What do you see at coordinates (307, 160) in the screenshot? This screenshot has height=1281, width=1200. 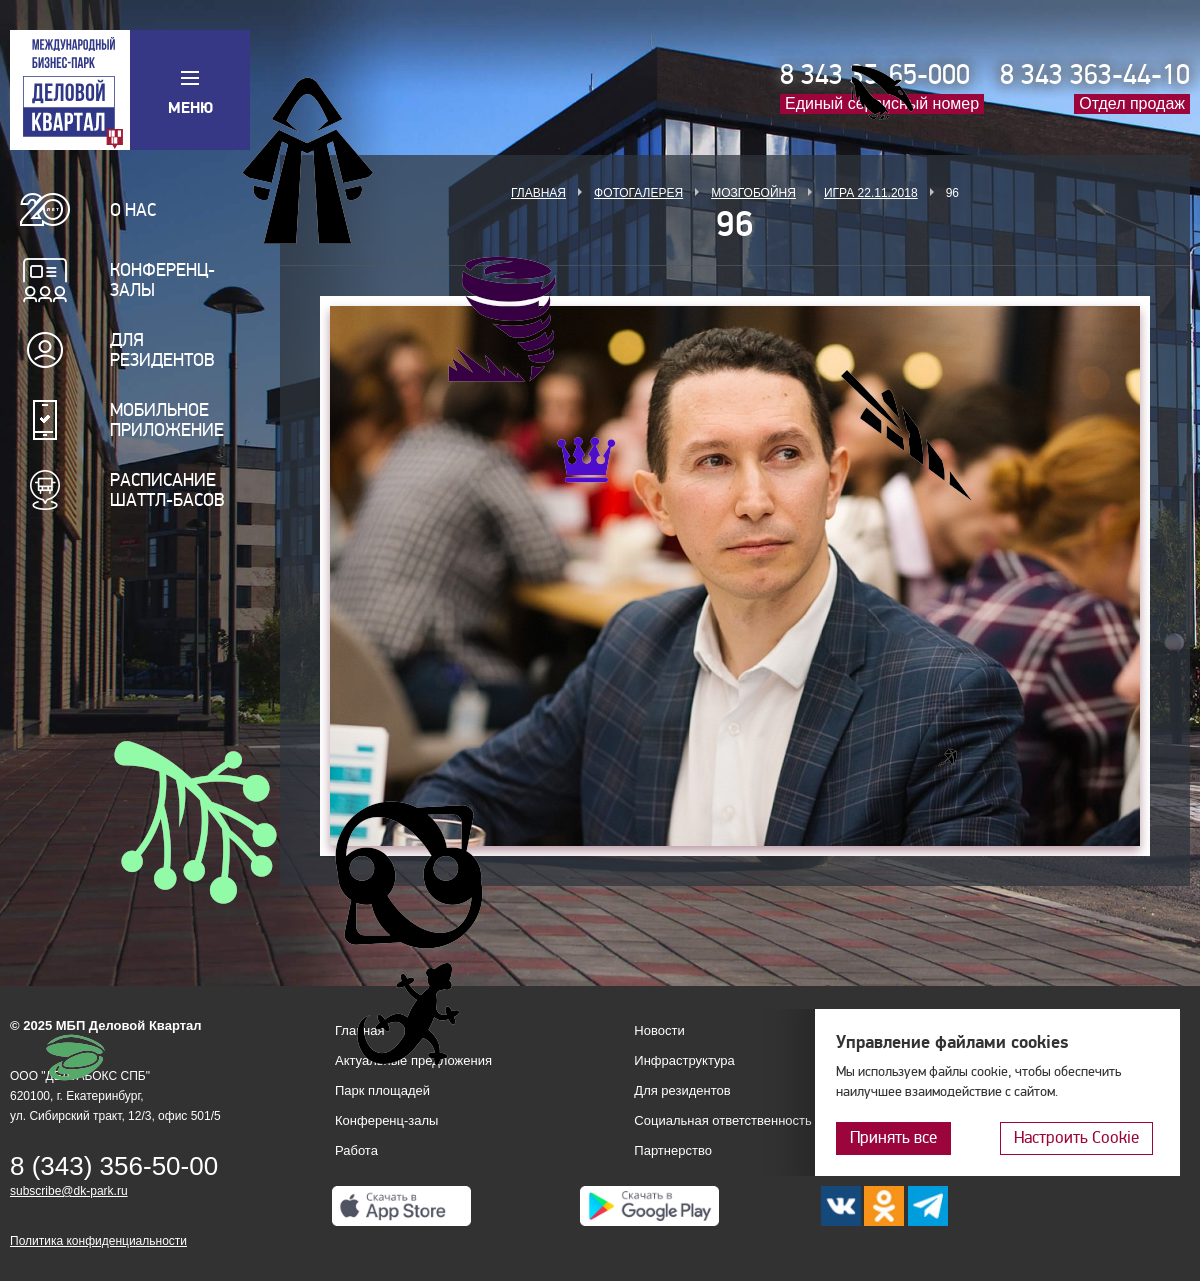 I see `select robe or cloak equipment` at bounding box center [307, 160].